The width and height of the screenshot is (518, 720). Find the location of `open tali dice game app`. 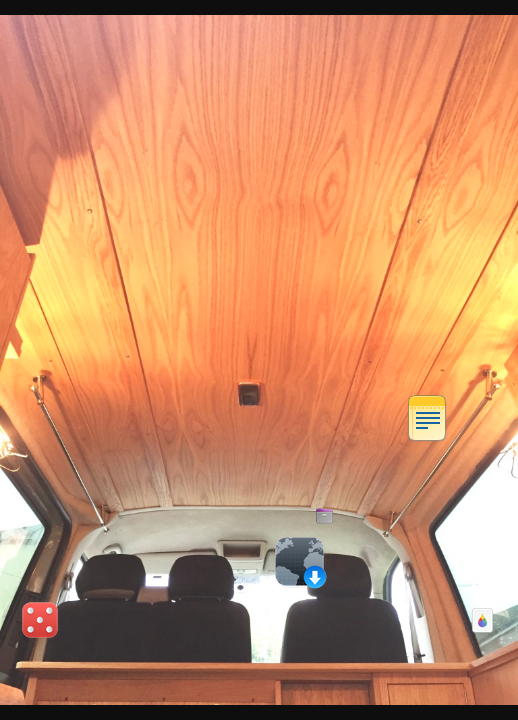

open tali dice game app is located at coordinates (40, 620).